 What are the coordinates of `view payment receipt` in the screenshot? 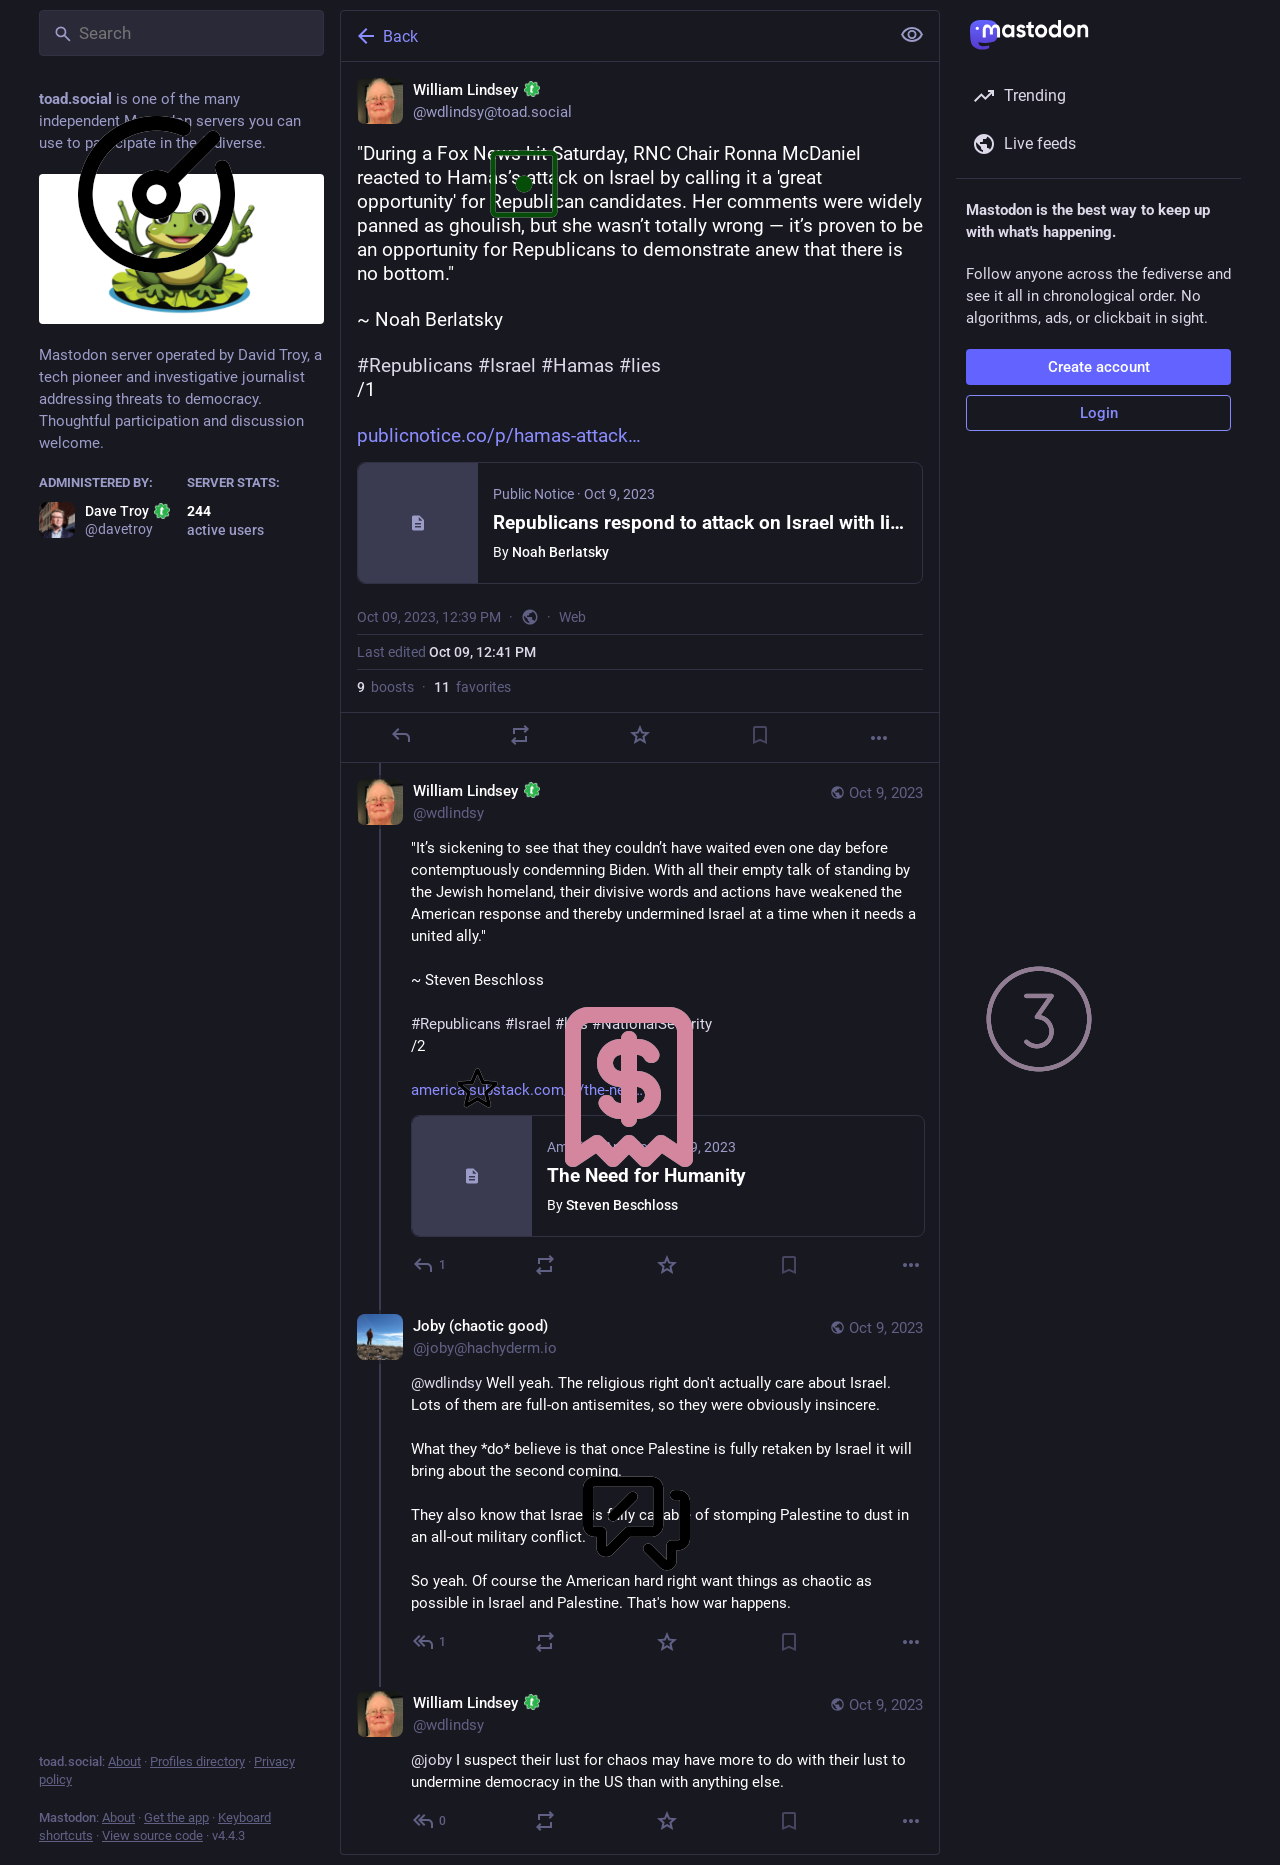 It's located at (629, 1087).